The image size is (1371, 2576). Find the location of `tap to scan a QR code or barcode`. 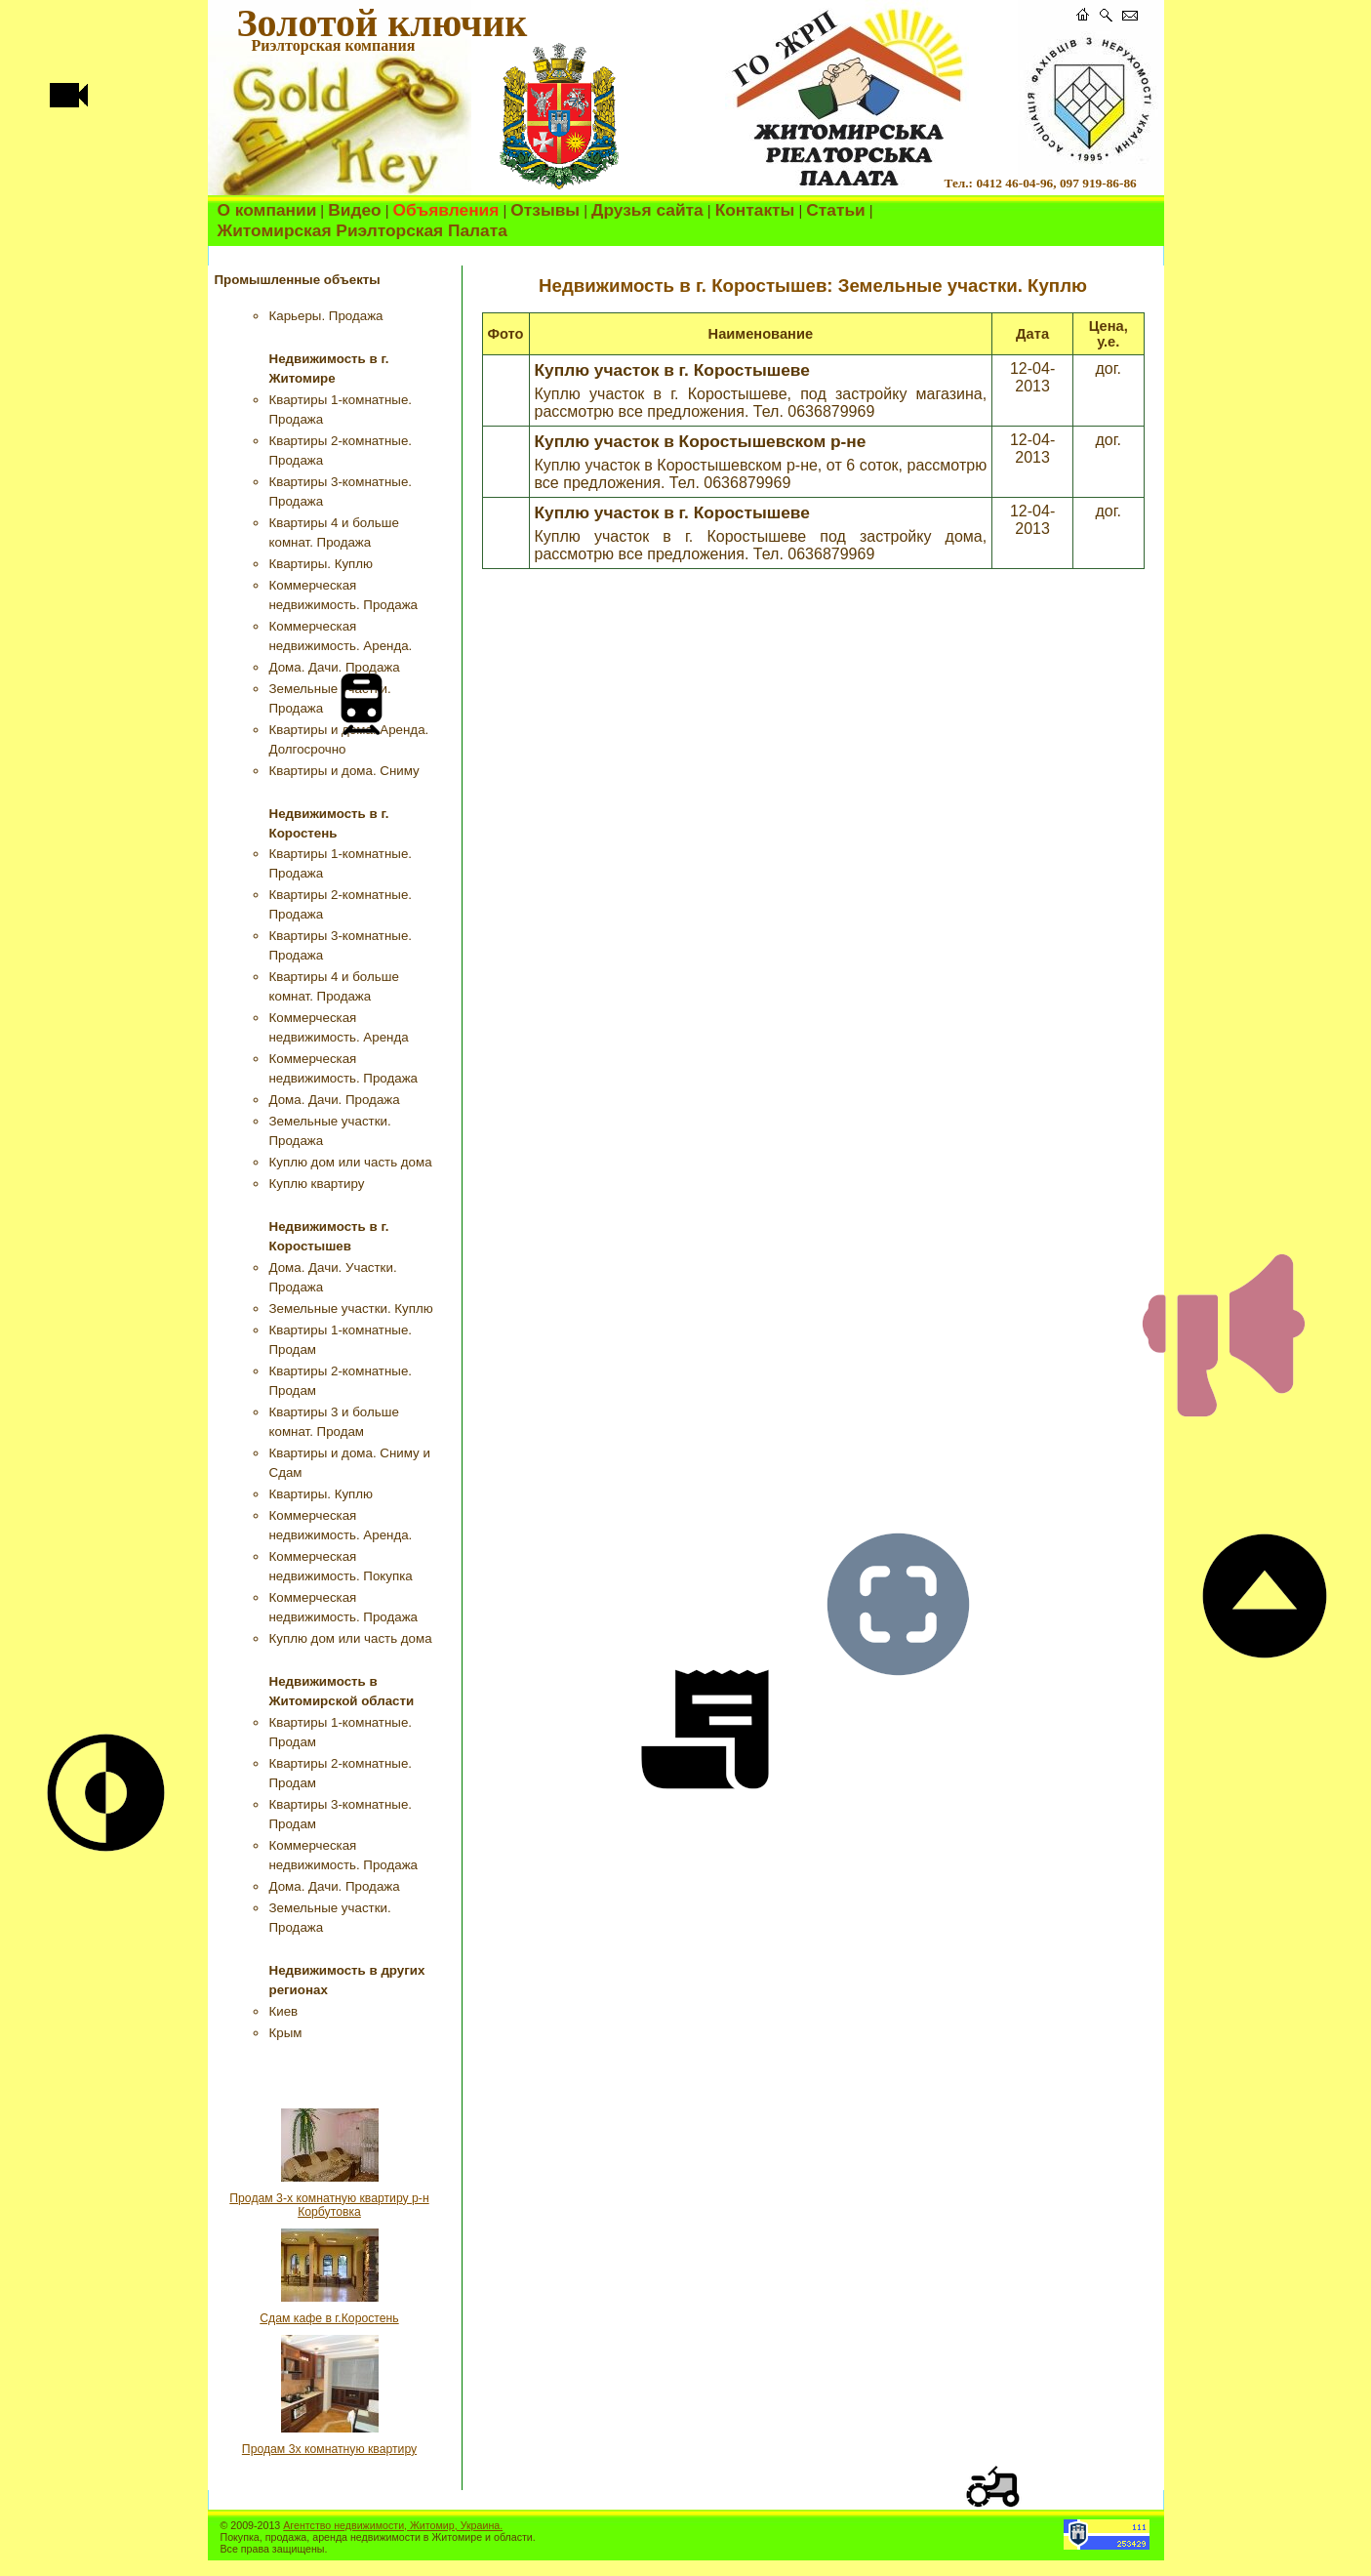

tap to scan a QR code or barcode is located at coordinates (898, 1604).